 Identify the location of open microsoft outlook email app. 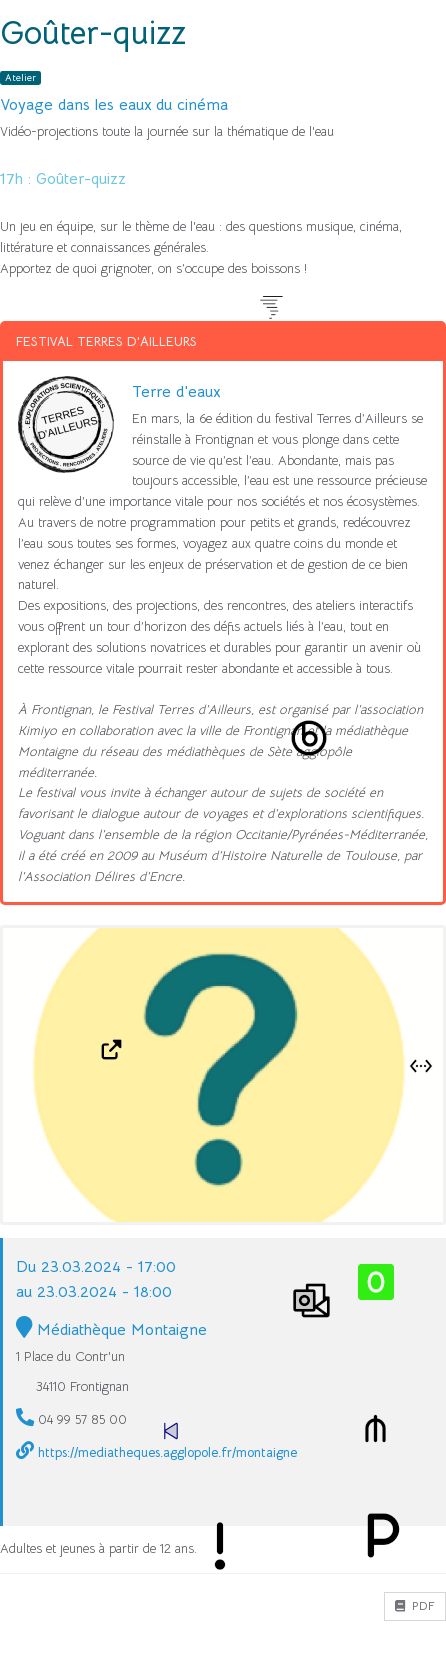
(311, 1300).